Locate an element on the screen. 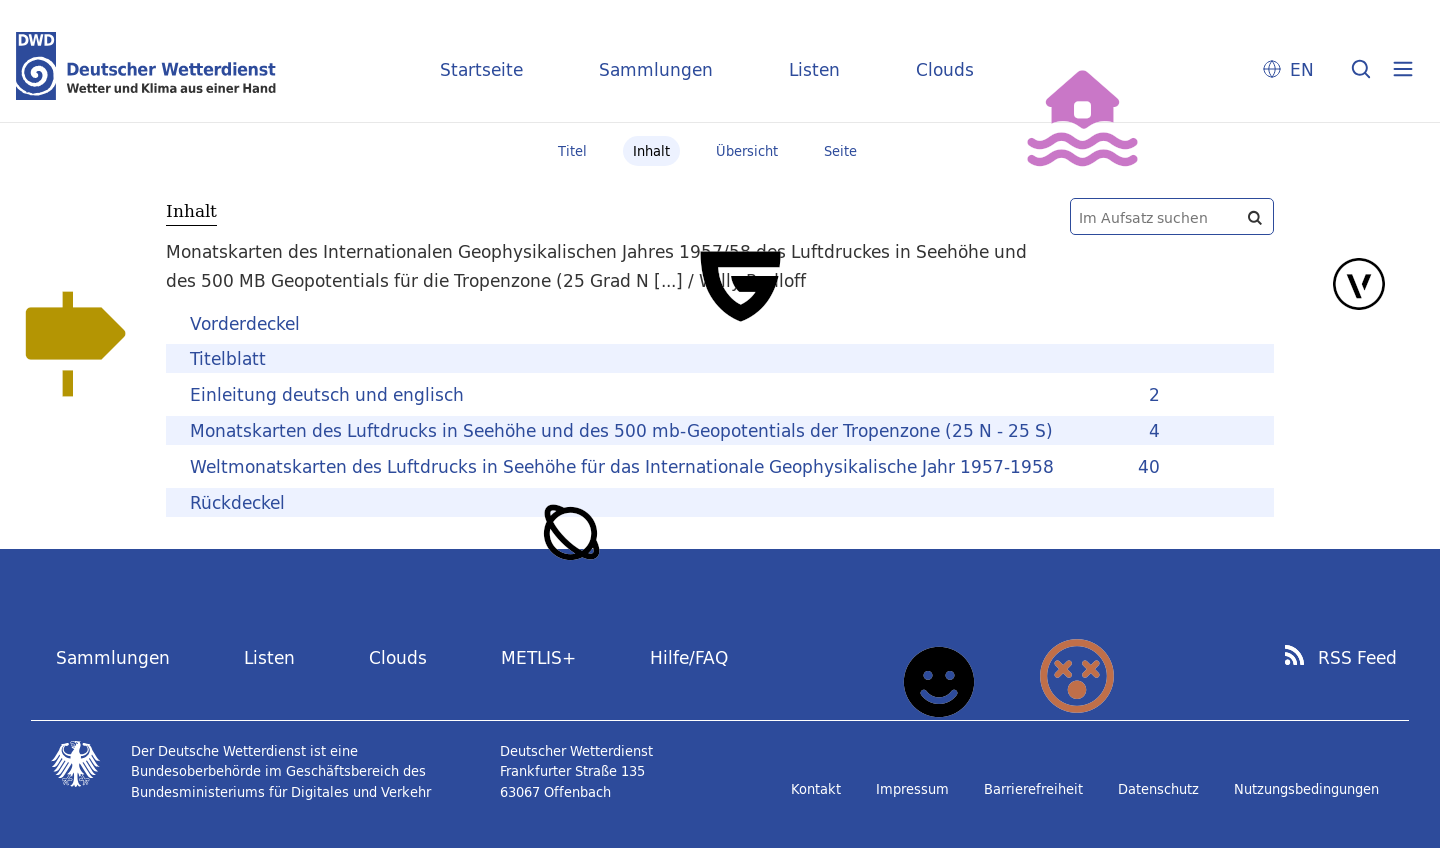  explore global or worldwide content is located at coordinates (570, 533).